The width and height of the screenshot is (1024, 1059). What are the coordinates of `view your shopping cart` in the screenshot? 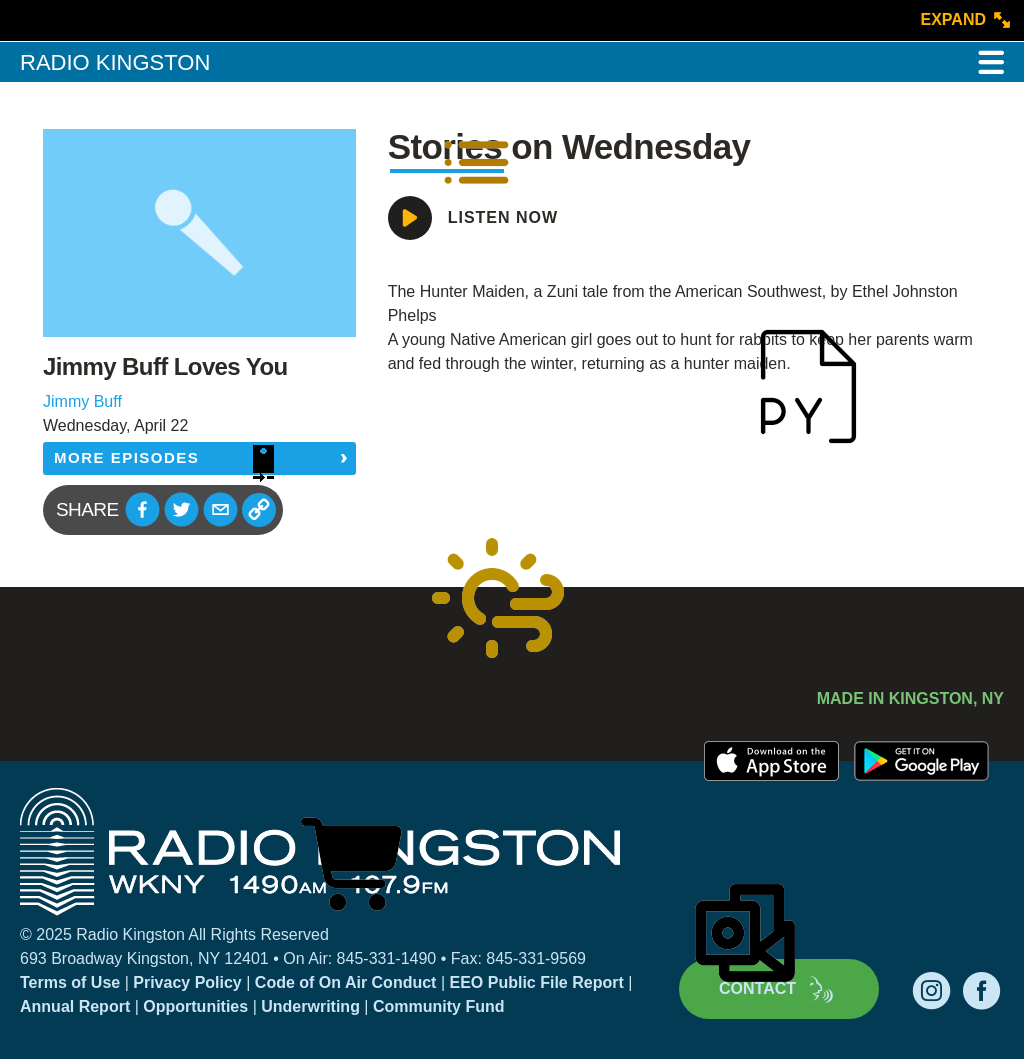 It's located at (357, 865).